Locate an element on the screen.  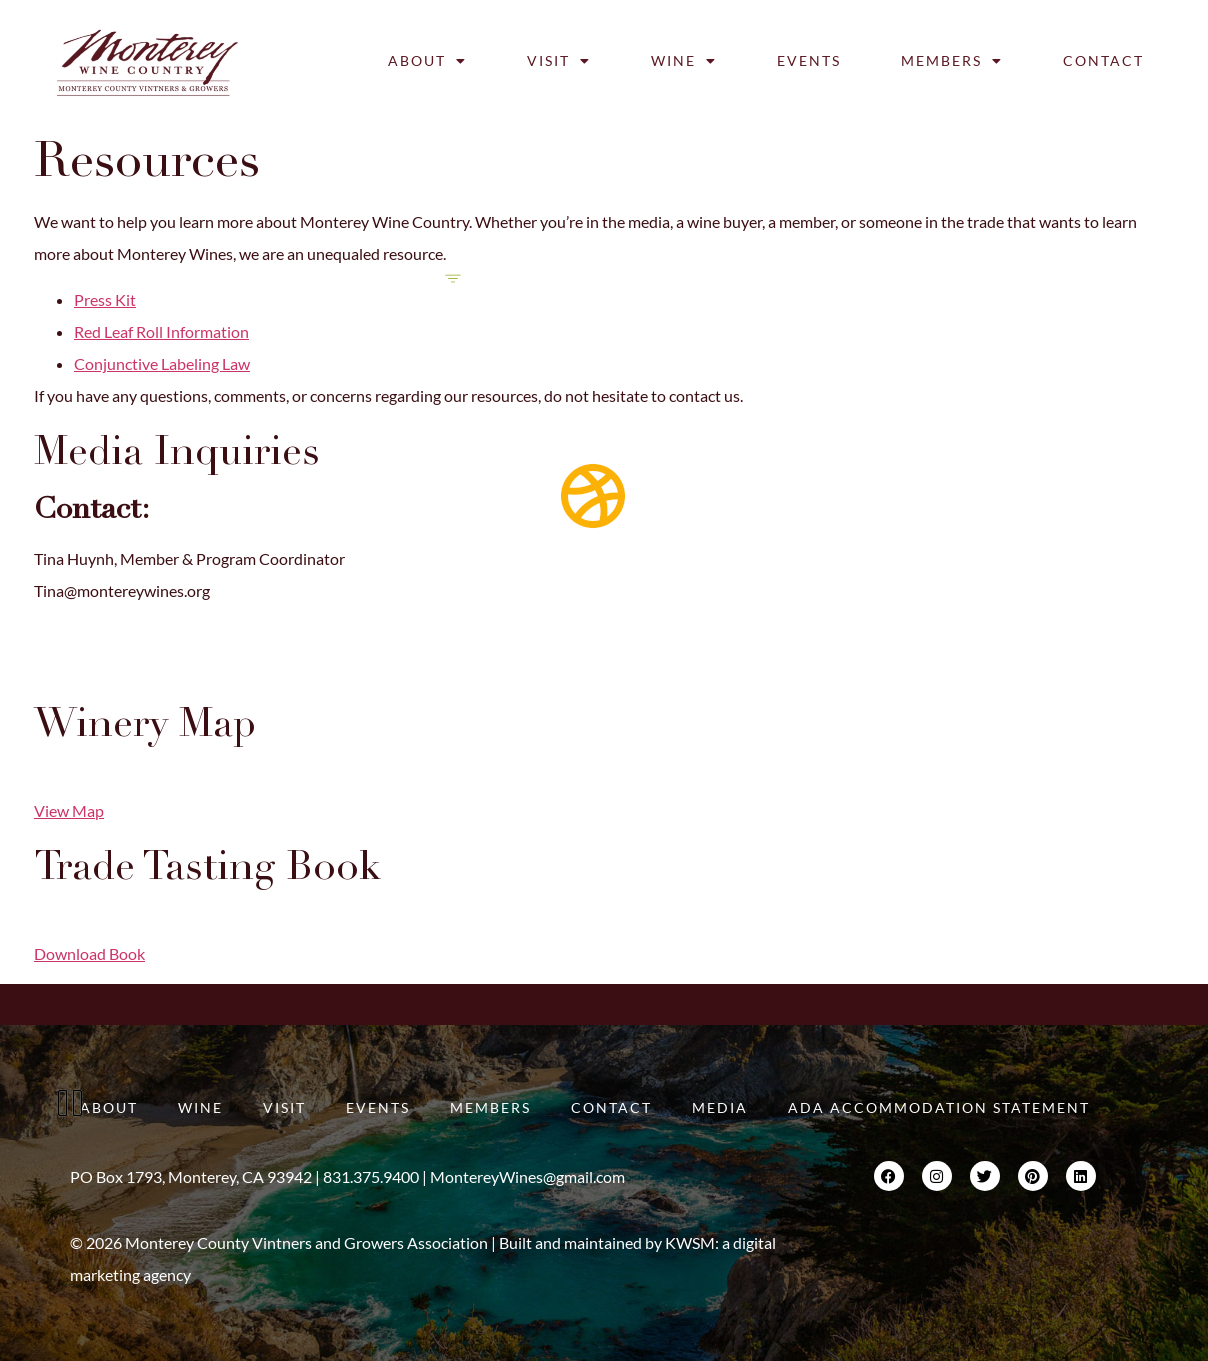
filter or sort content is located at coordinates (453, 278).